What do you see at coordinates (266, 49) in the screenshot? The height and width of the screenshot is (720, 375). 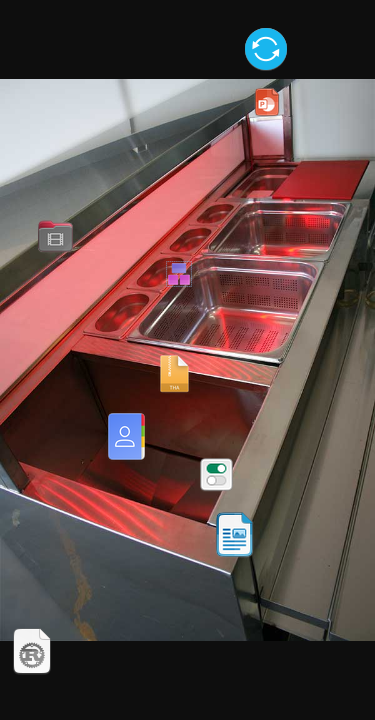 I see `indicates file is currently syncing with Insync` at bounding box center [266, 49].